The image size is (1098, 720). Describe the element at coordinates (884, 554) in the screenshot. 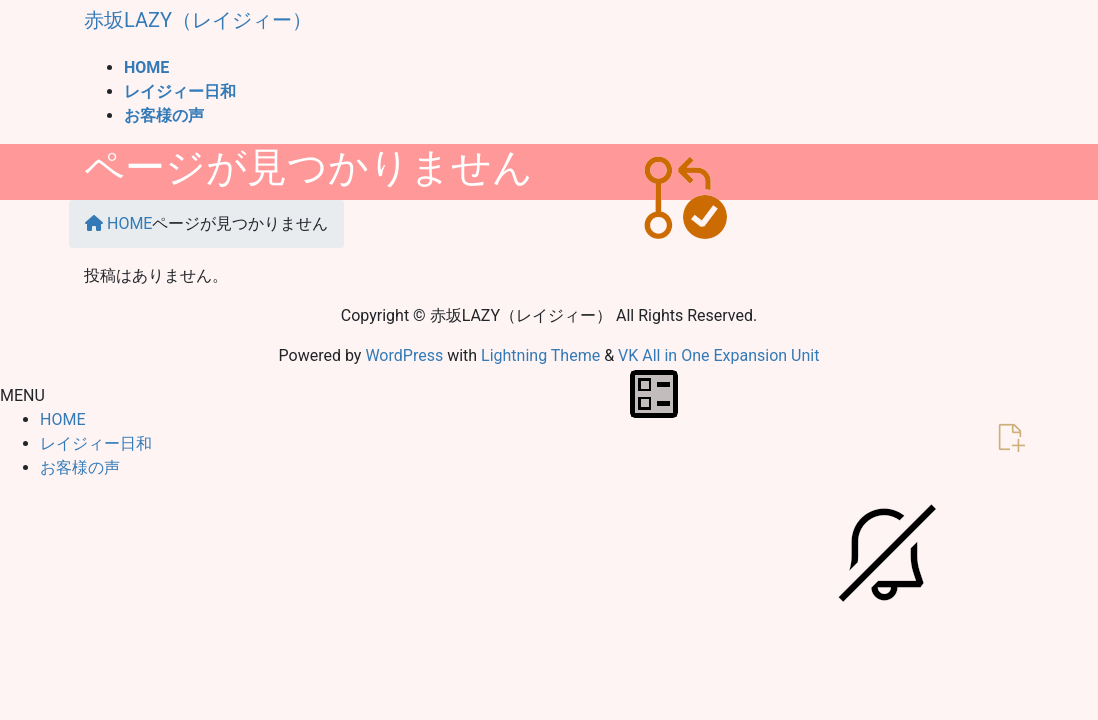

I see `mute notifications` at that location.